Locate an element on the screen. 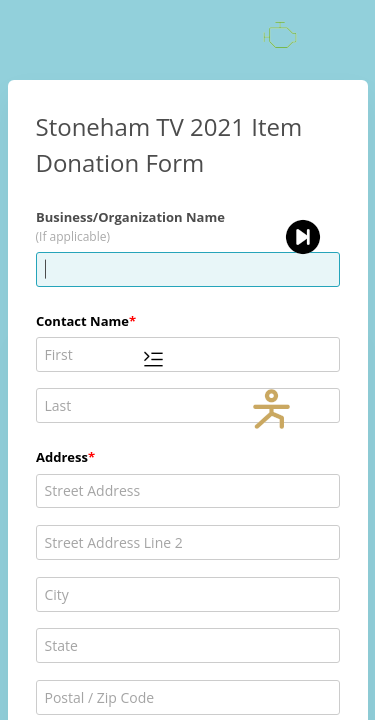 This screenshot has width=375, height=720. view engine status or diagnostics is located at coordinates (279, 35).